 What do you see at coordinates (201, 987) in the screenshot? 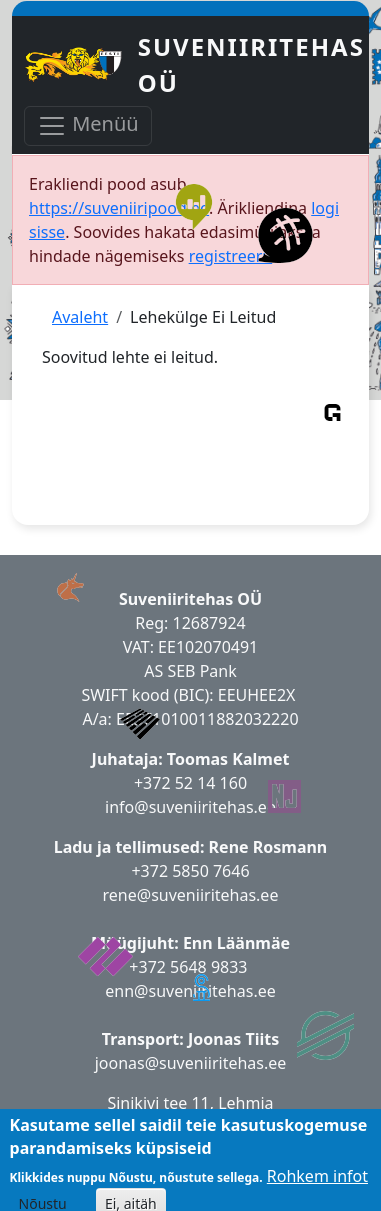
I see `simple icons brand logo` at bounding box center [201, 987].